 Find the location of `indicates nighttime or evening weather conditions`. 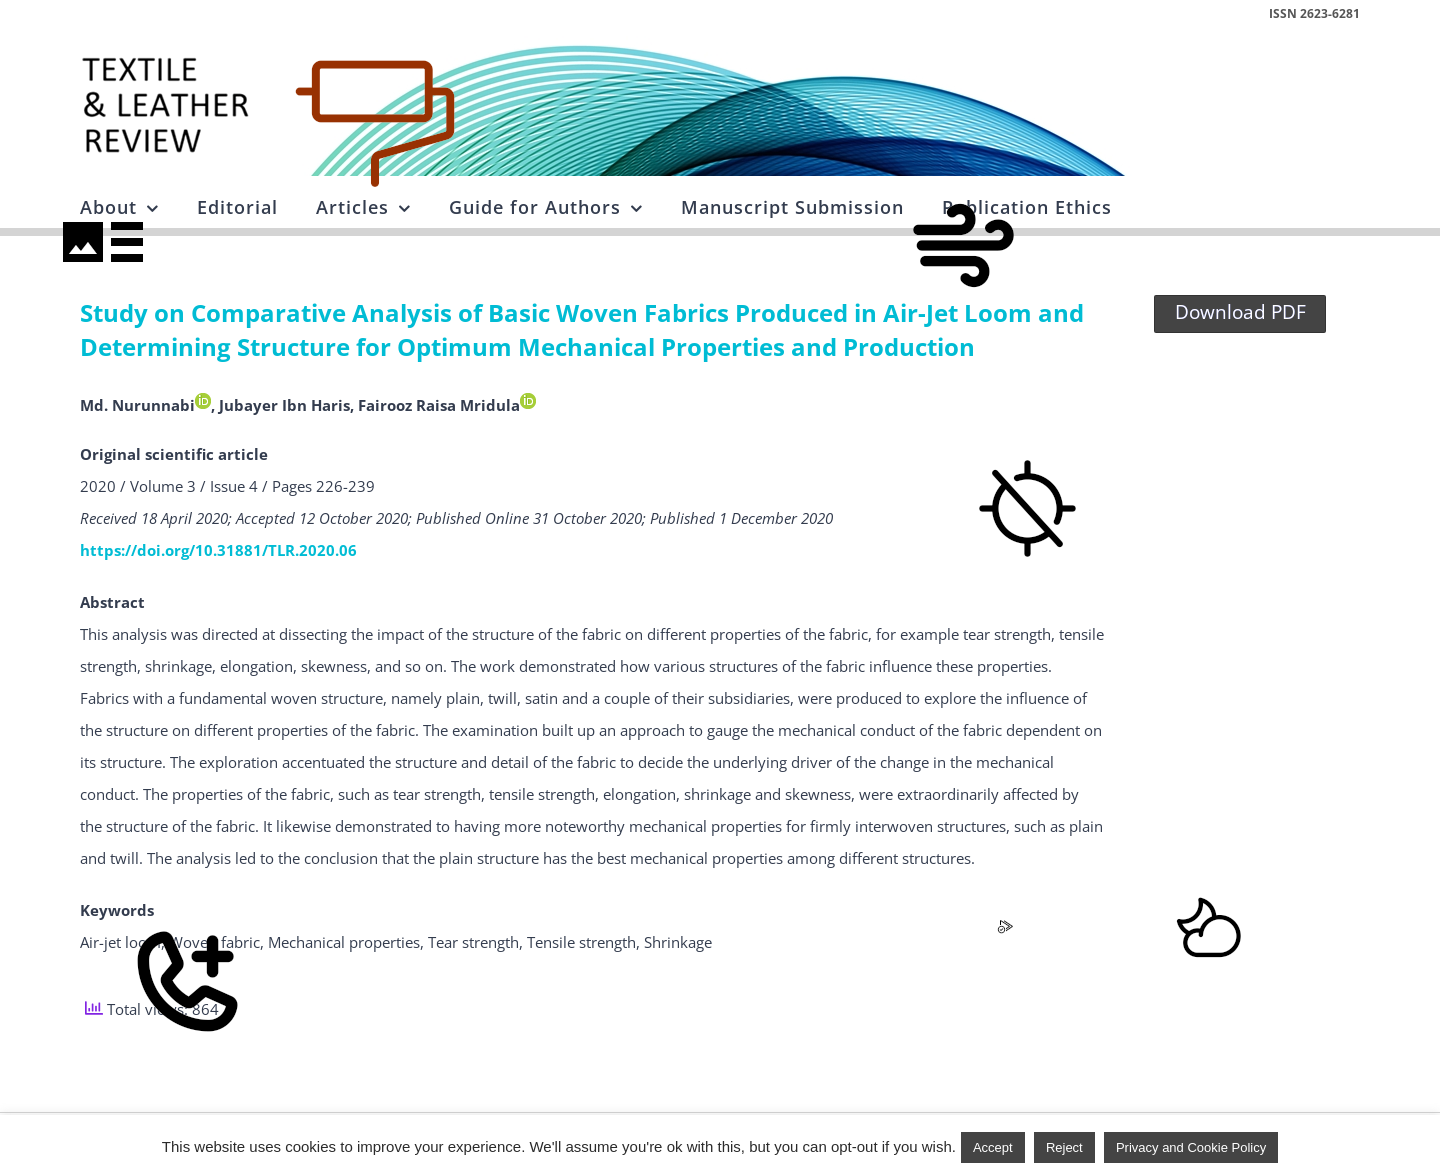

indicates nighttime or evening weather conditions is located at coordinates (1207, 930).